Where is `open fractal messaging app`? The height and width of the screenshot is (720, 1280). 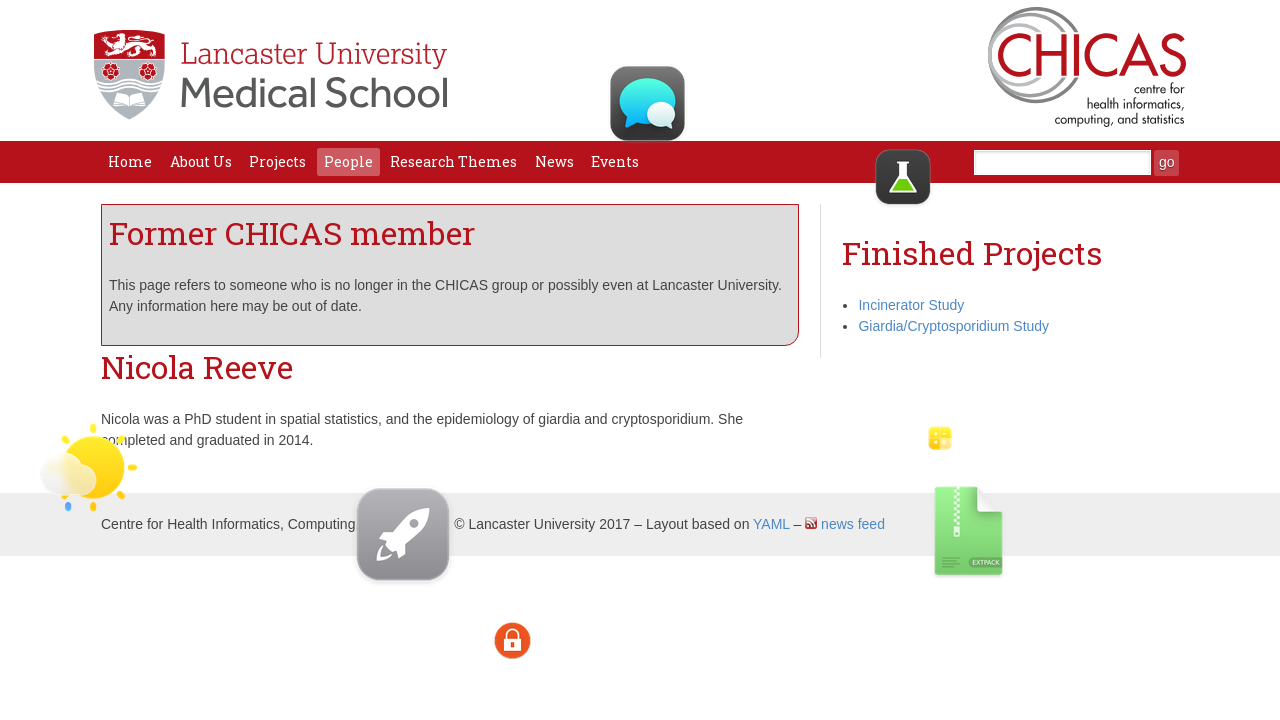 open fractal messaging app is located at coordinates (647, 103).